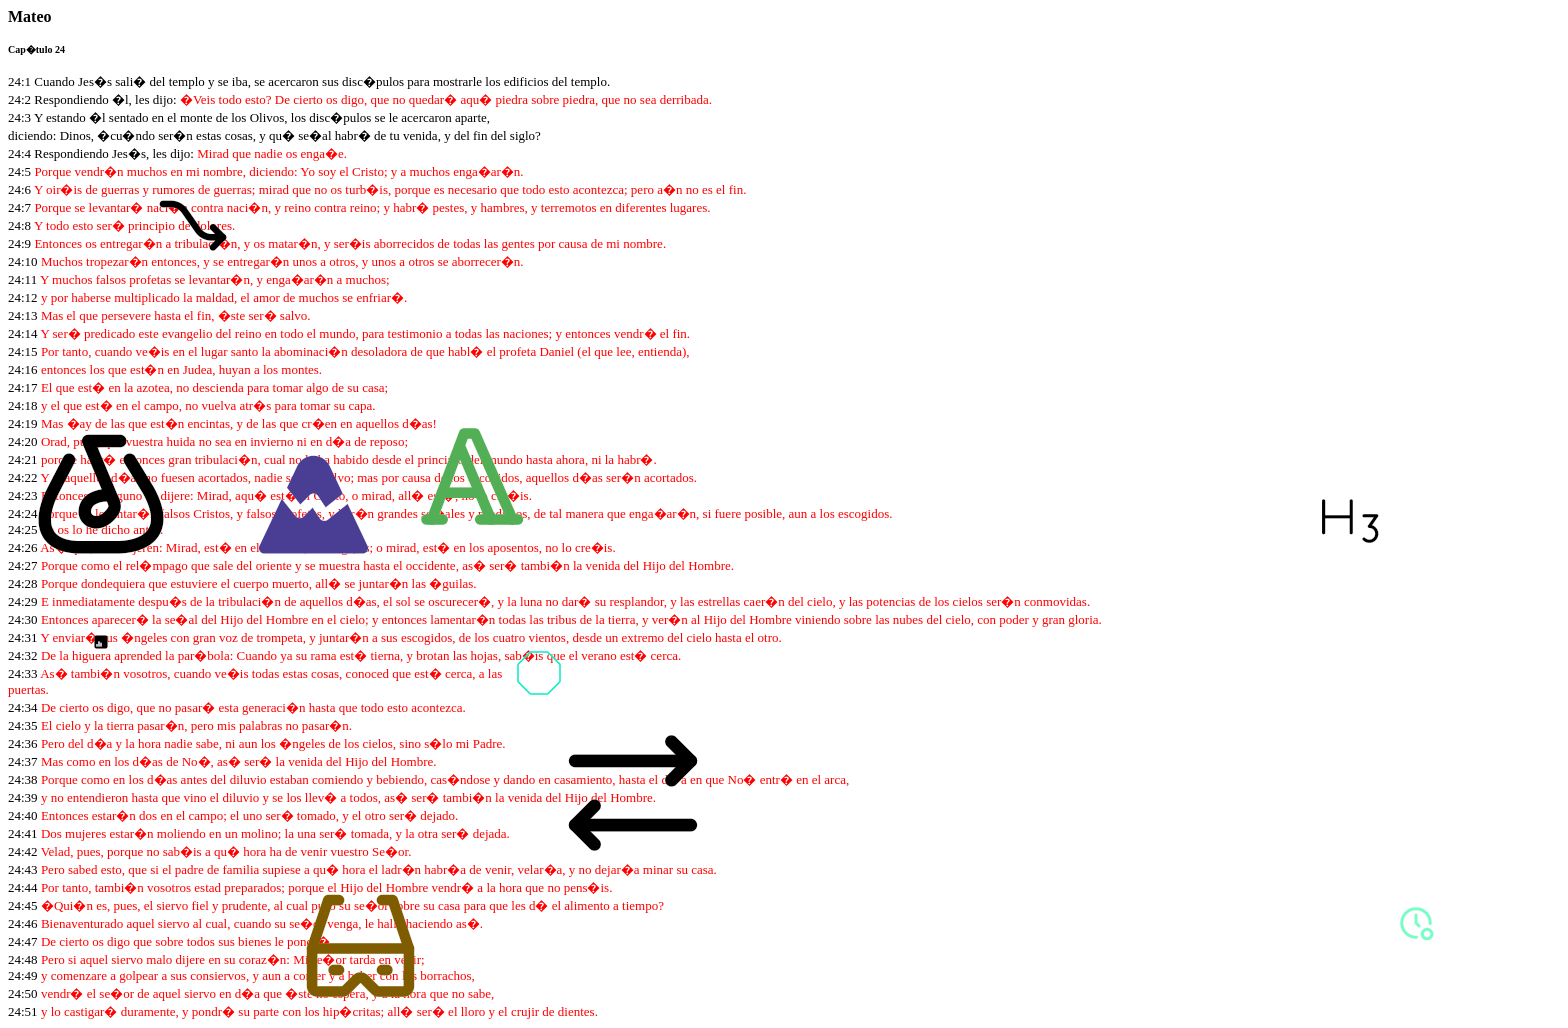 This screenshot has height=1028, width=1568. I want to click on indicates a declining trend or decrease in value, so click(193, 224).